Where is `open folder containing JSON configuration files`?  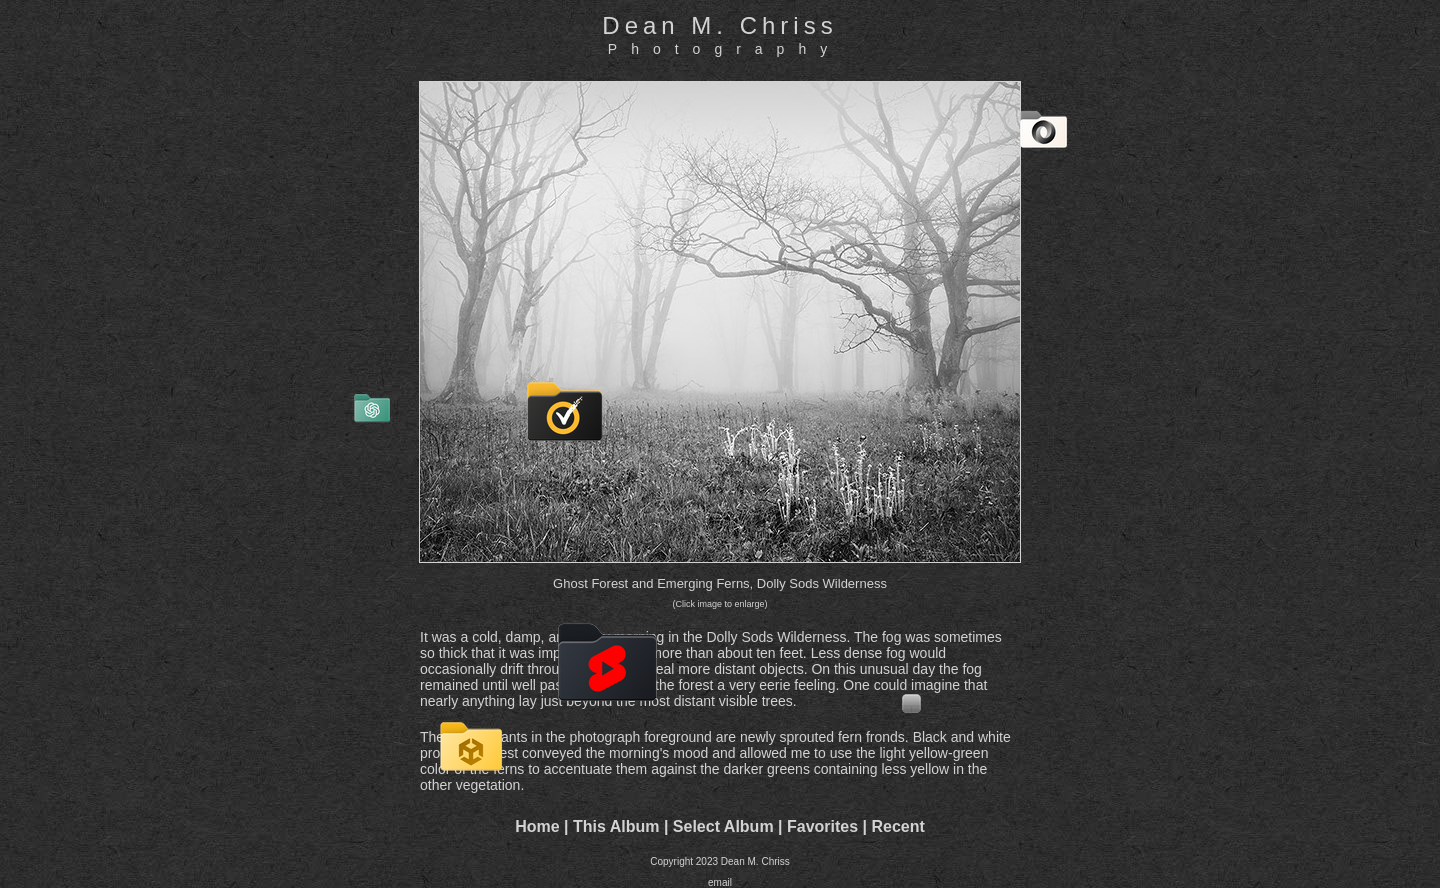 open folder containing JSON configuration files is located at coordinates (1043, 130).